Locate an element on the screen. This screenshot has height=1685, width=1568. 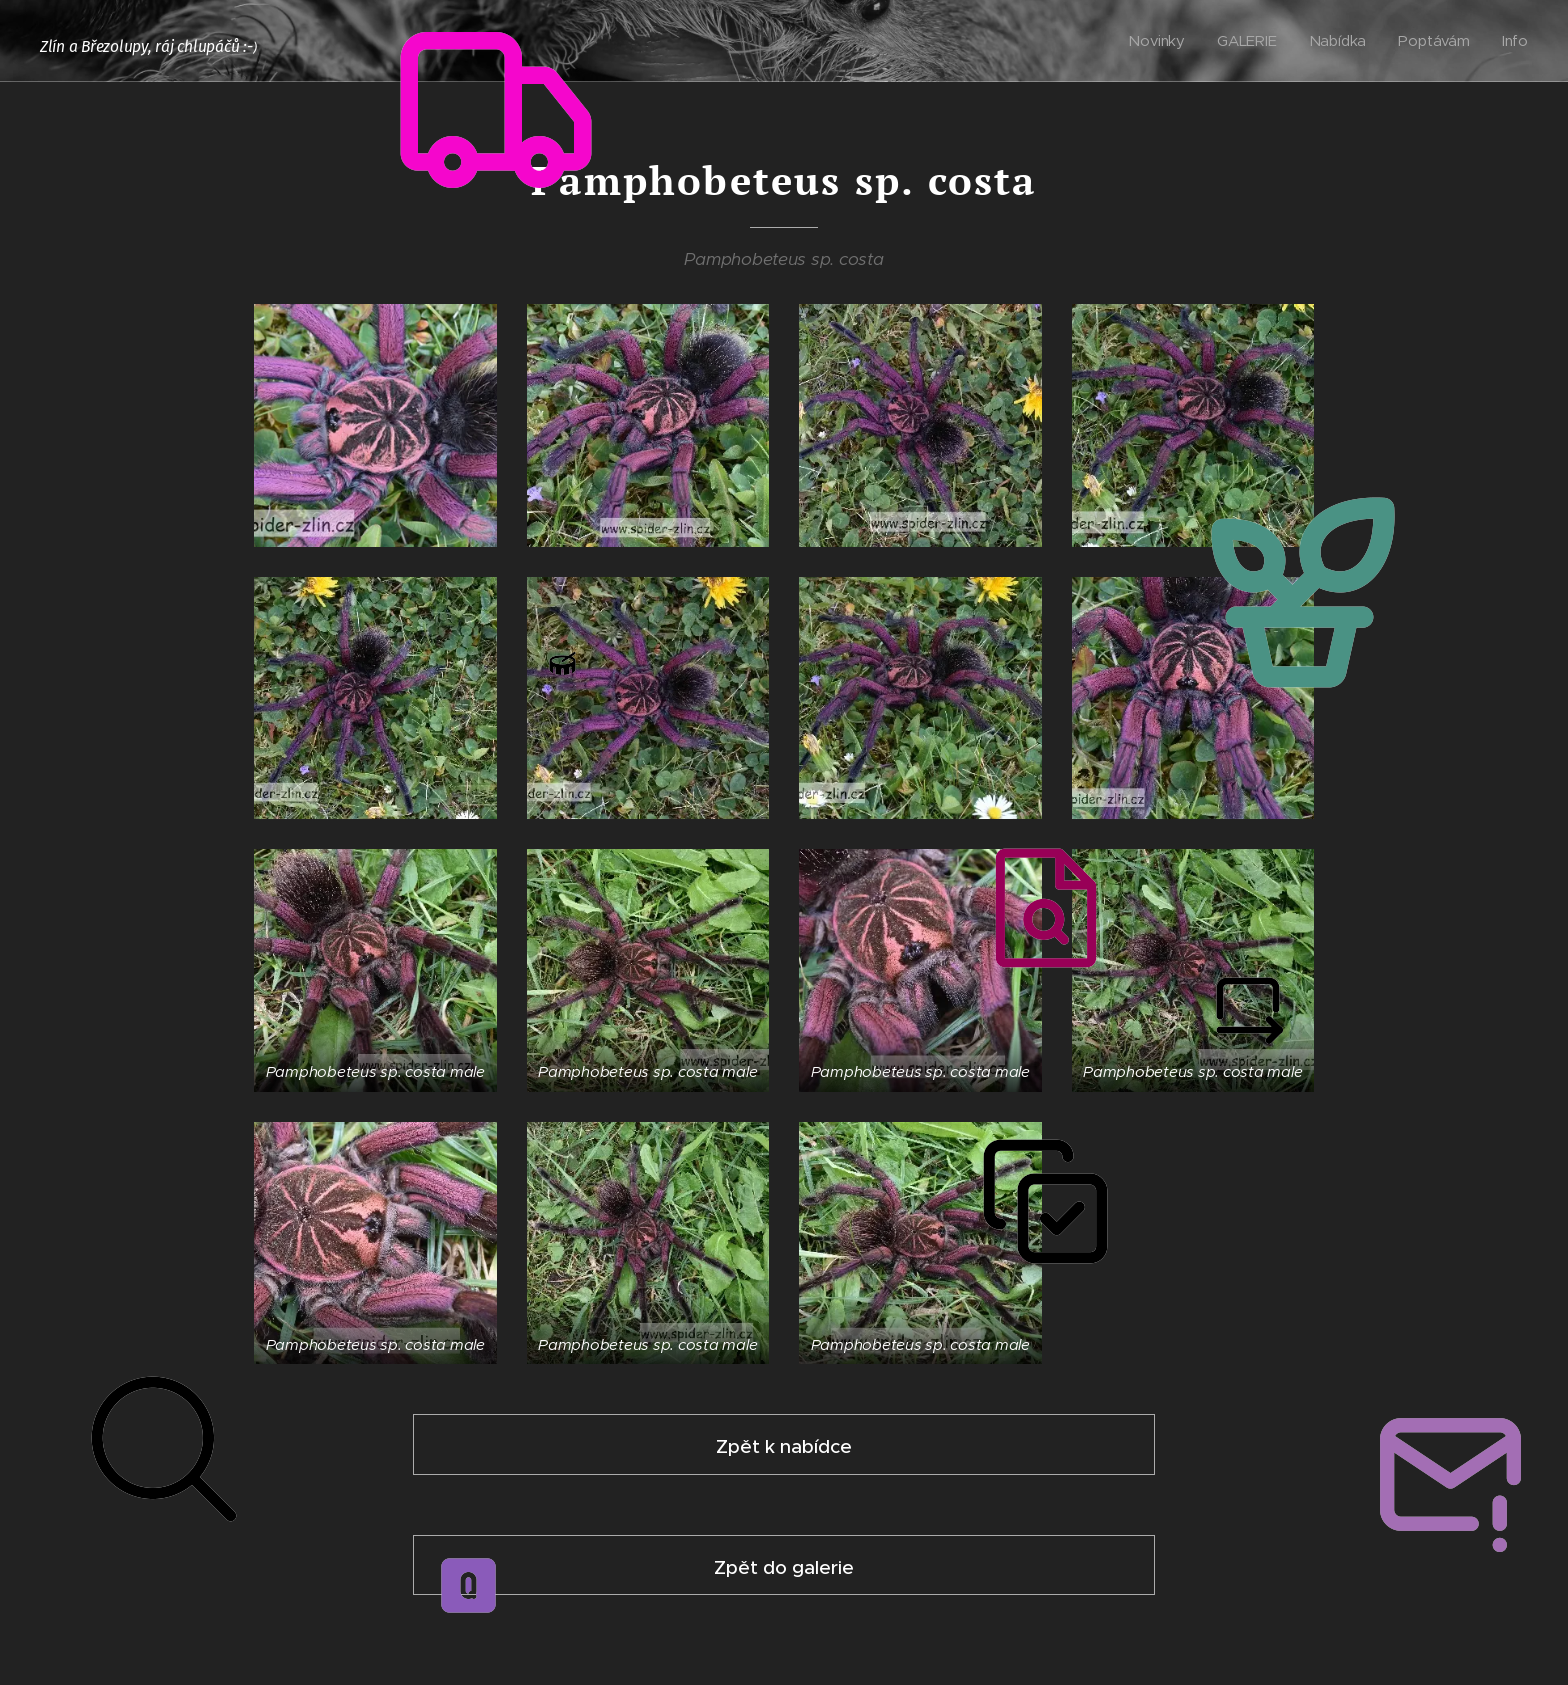
represents the letter Q in a keyboard or text input is located at coordinates (468, 1585).